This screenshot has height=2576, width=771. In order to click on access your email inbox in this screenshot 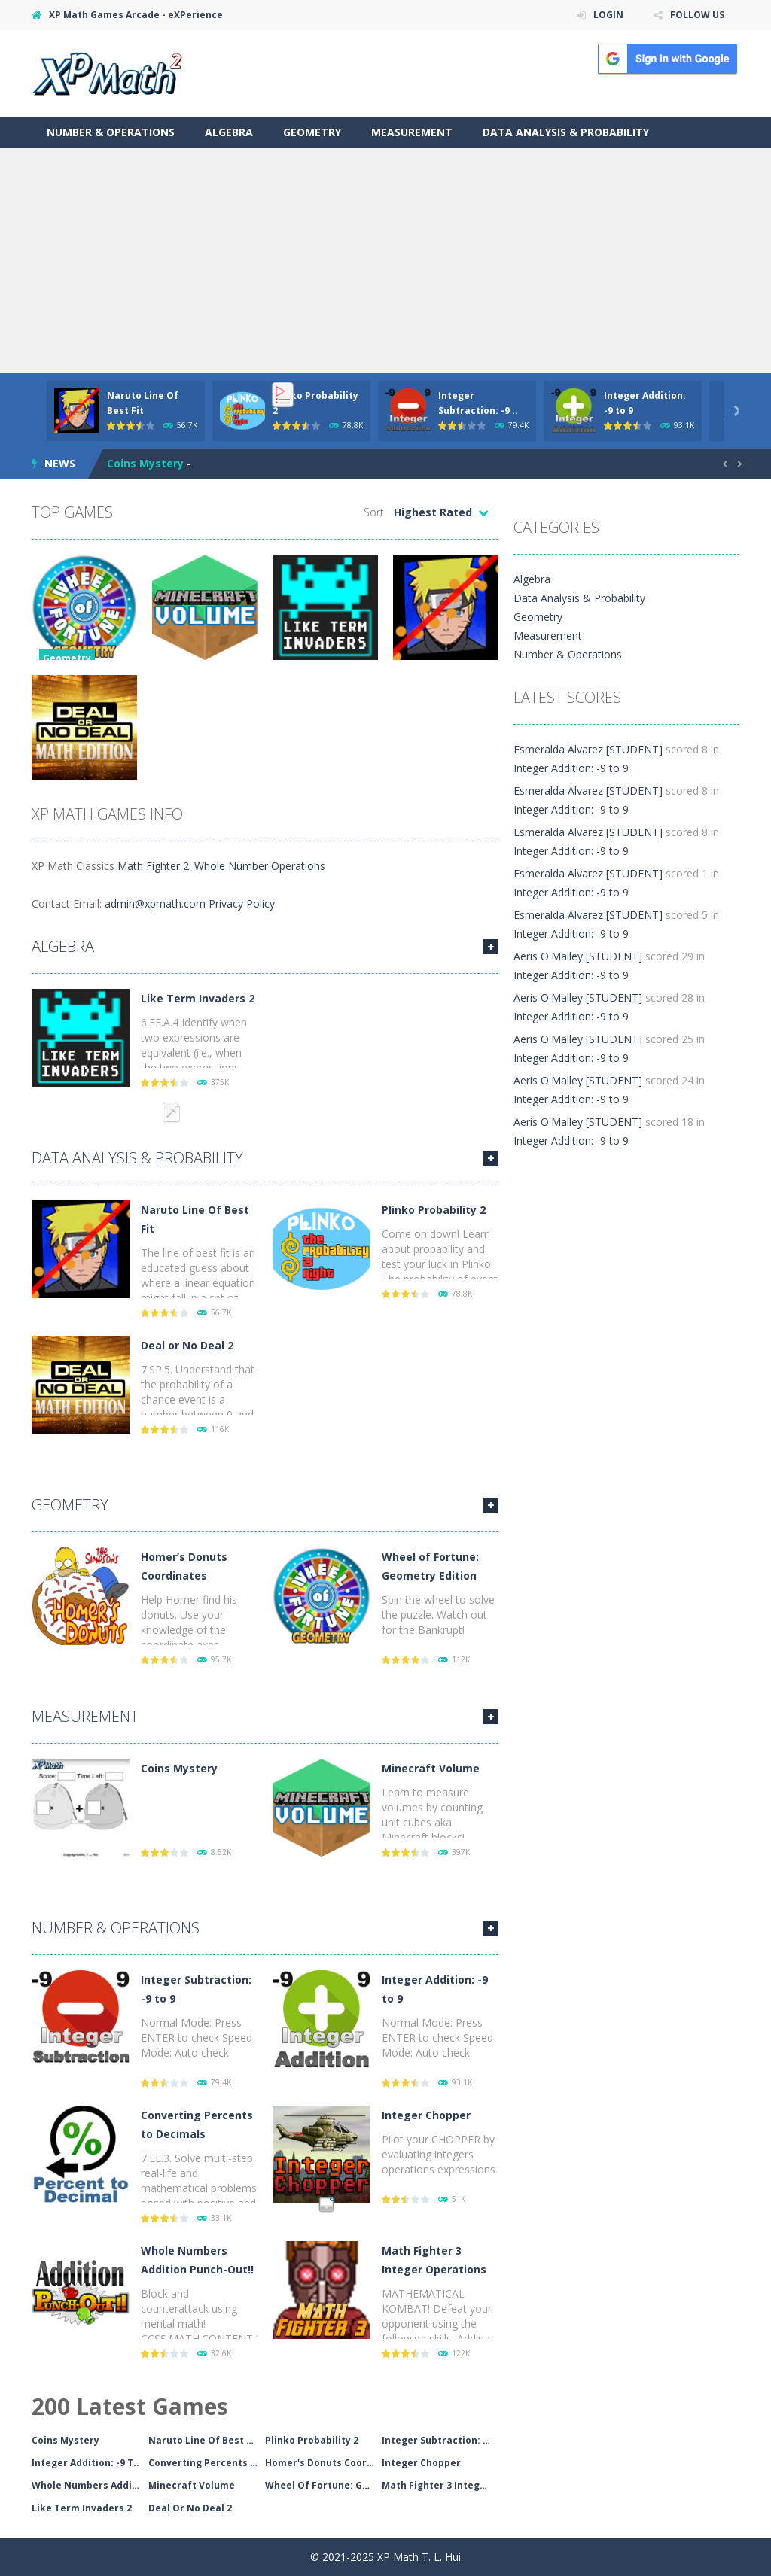, I will do `click(326, 2204)`.